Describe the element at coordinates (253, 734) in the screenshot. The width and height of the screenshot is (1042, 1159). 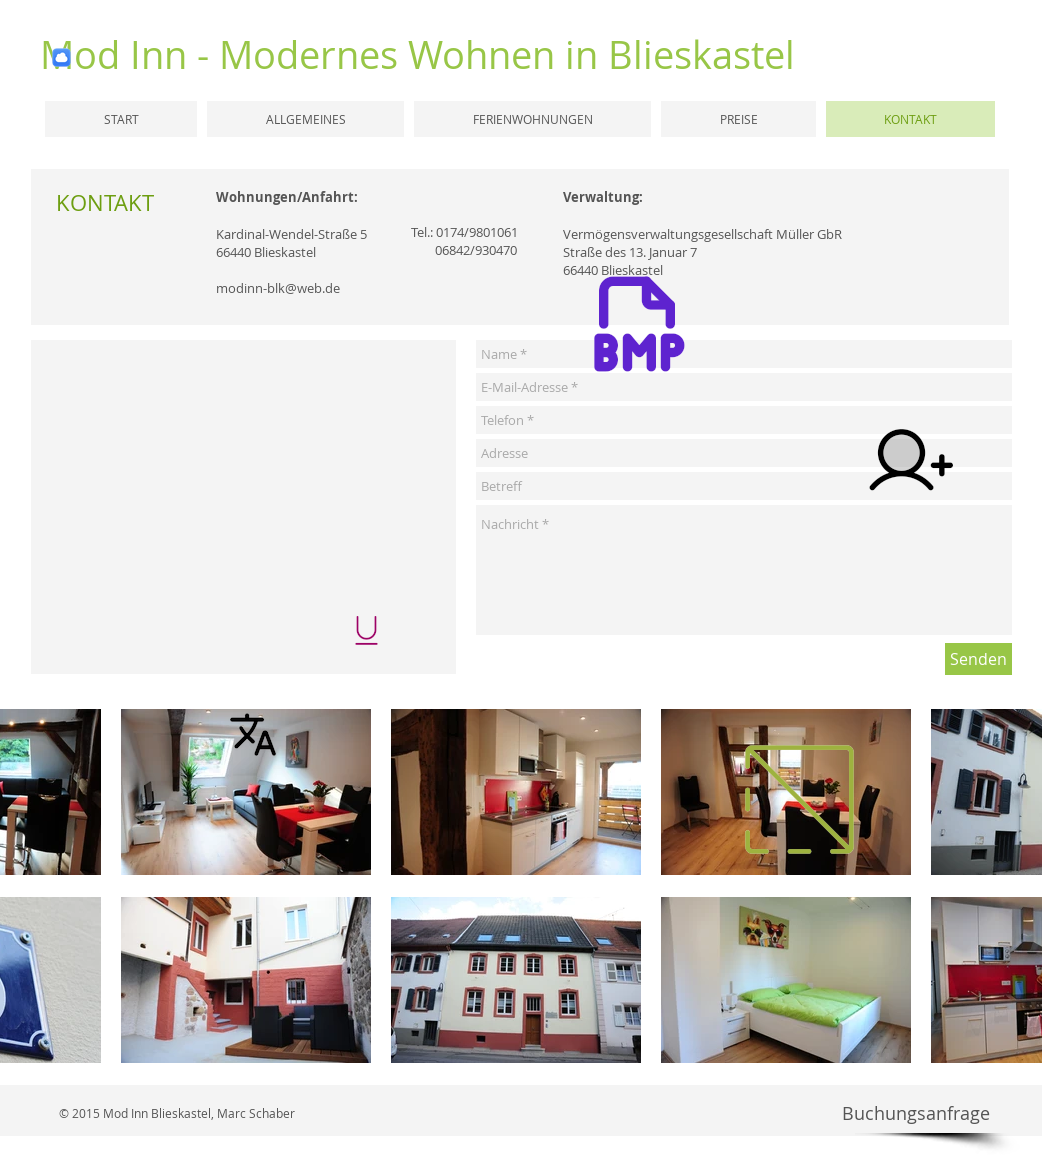
I see `translate text to another language` at that location.